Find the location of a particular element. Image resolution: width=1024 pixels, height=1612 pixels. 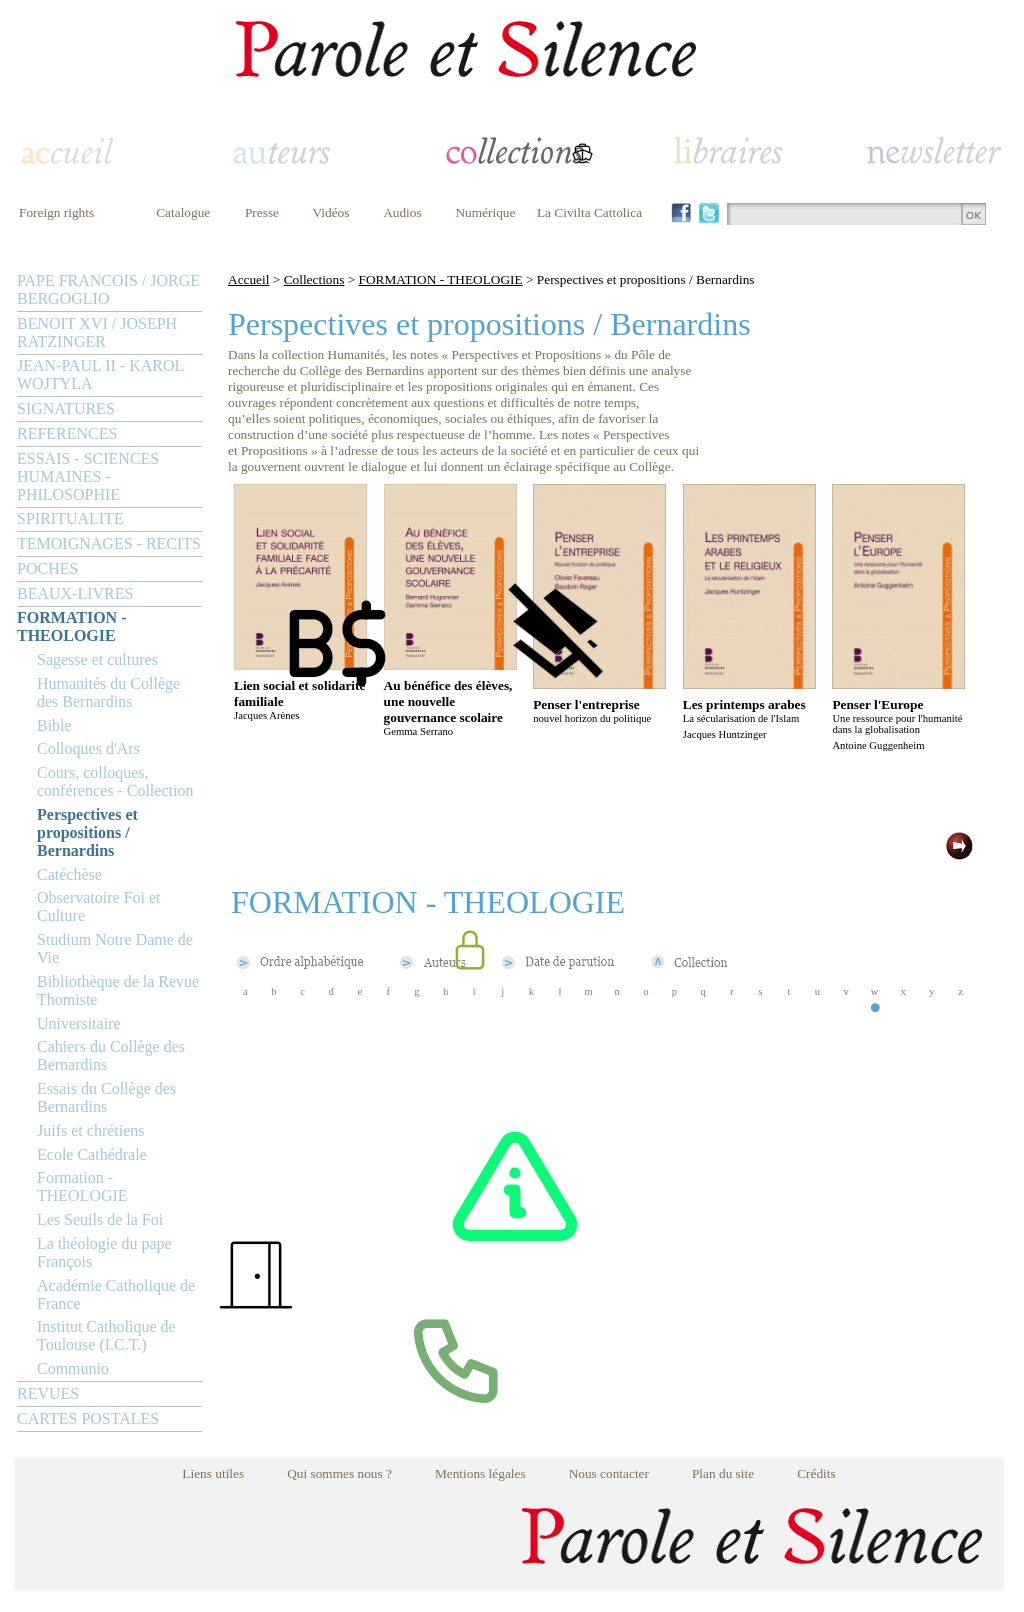

clear all map layers is located at coordinates (555, 635).